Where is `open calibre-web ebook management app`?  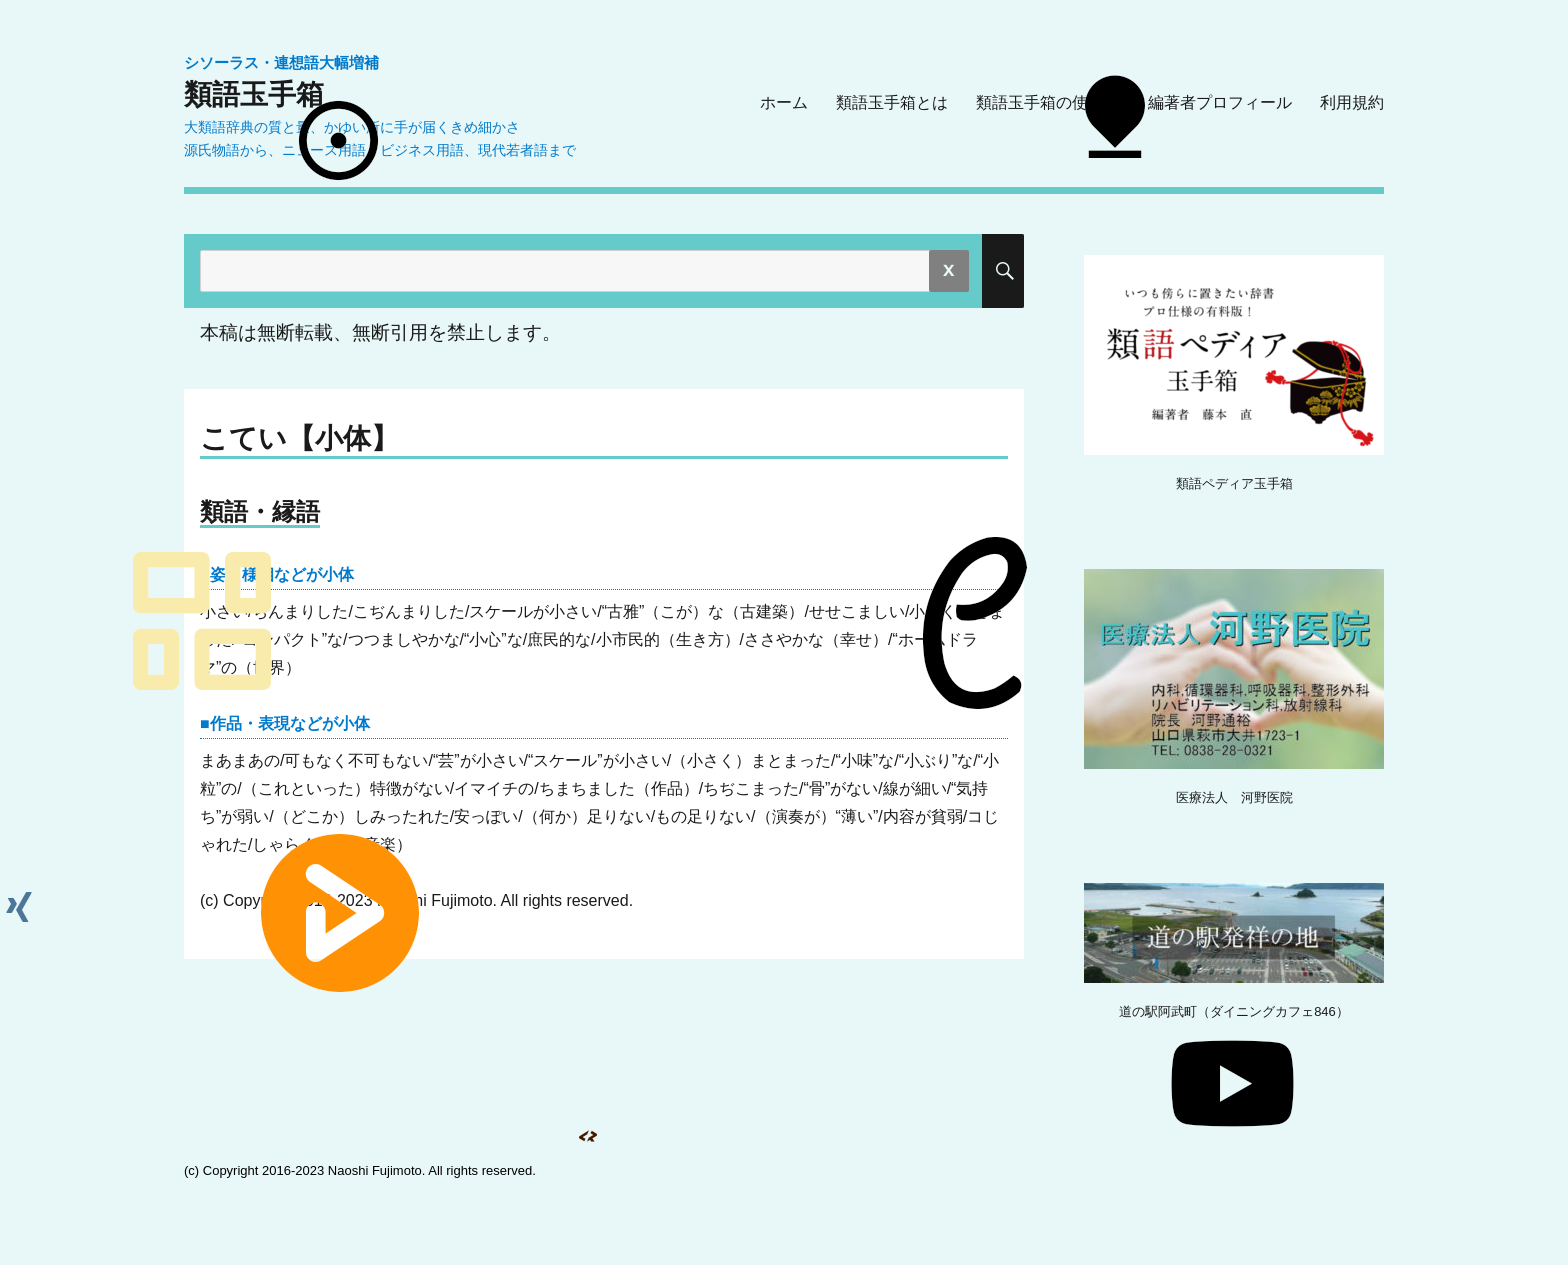
open calibre-web ebook management app is located at coordinates (975, 623).